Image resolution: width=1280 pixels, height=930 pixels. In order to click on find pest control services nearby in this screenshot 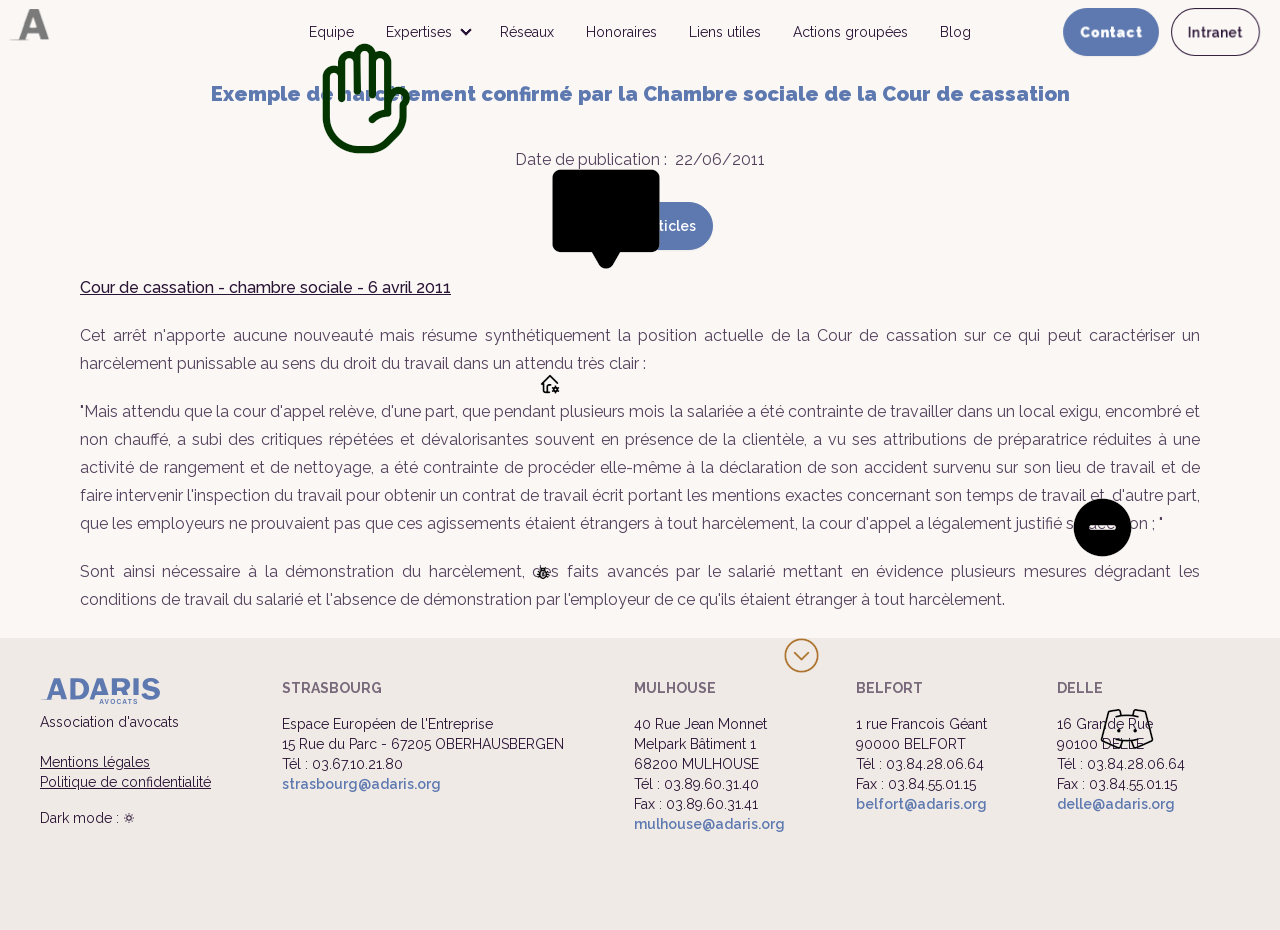, I will do `click(543, 573)`.